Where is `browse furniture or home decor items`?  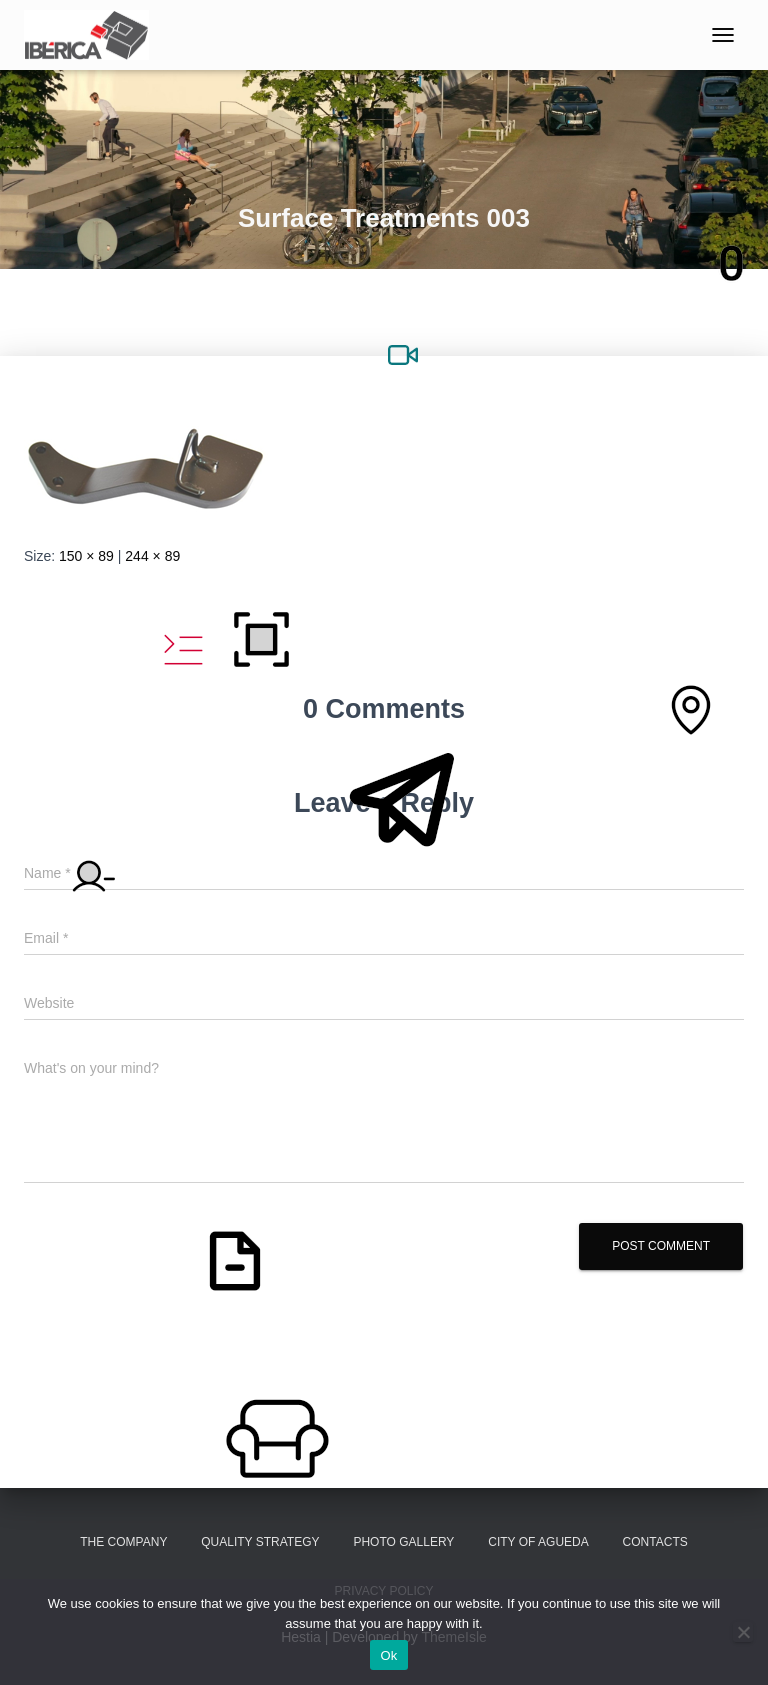 browse furniture or home decor items is located at coordinates (277, 1440).